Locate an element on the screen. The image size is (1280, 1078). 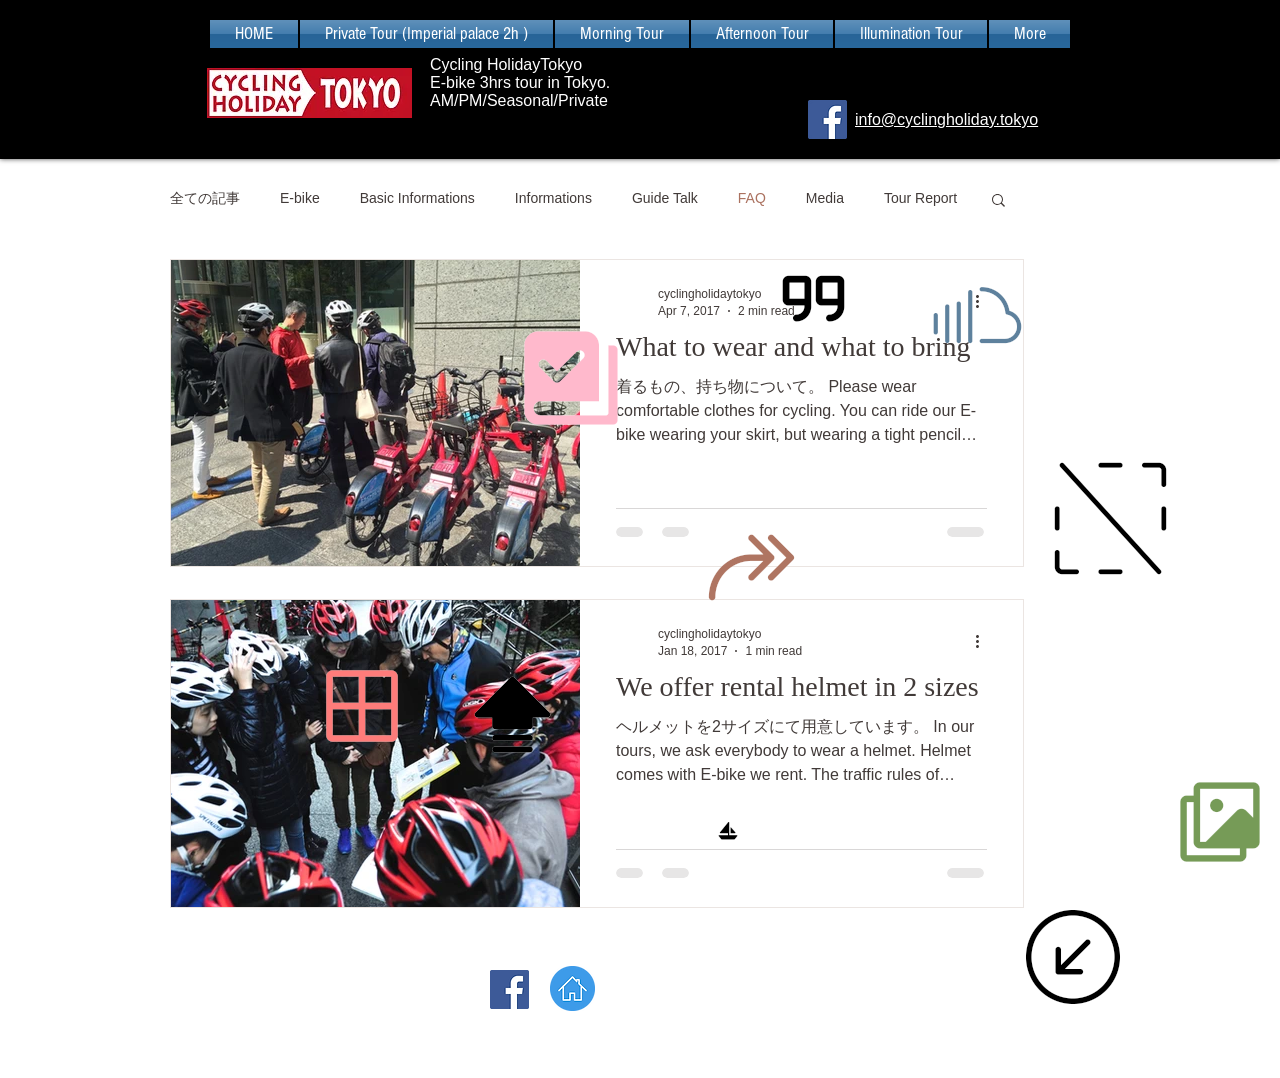
access sailing or boating features is located at coordinates (728, 832).